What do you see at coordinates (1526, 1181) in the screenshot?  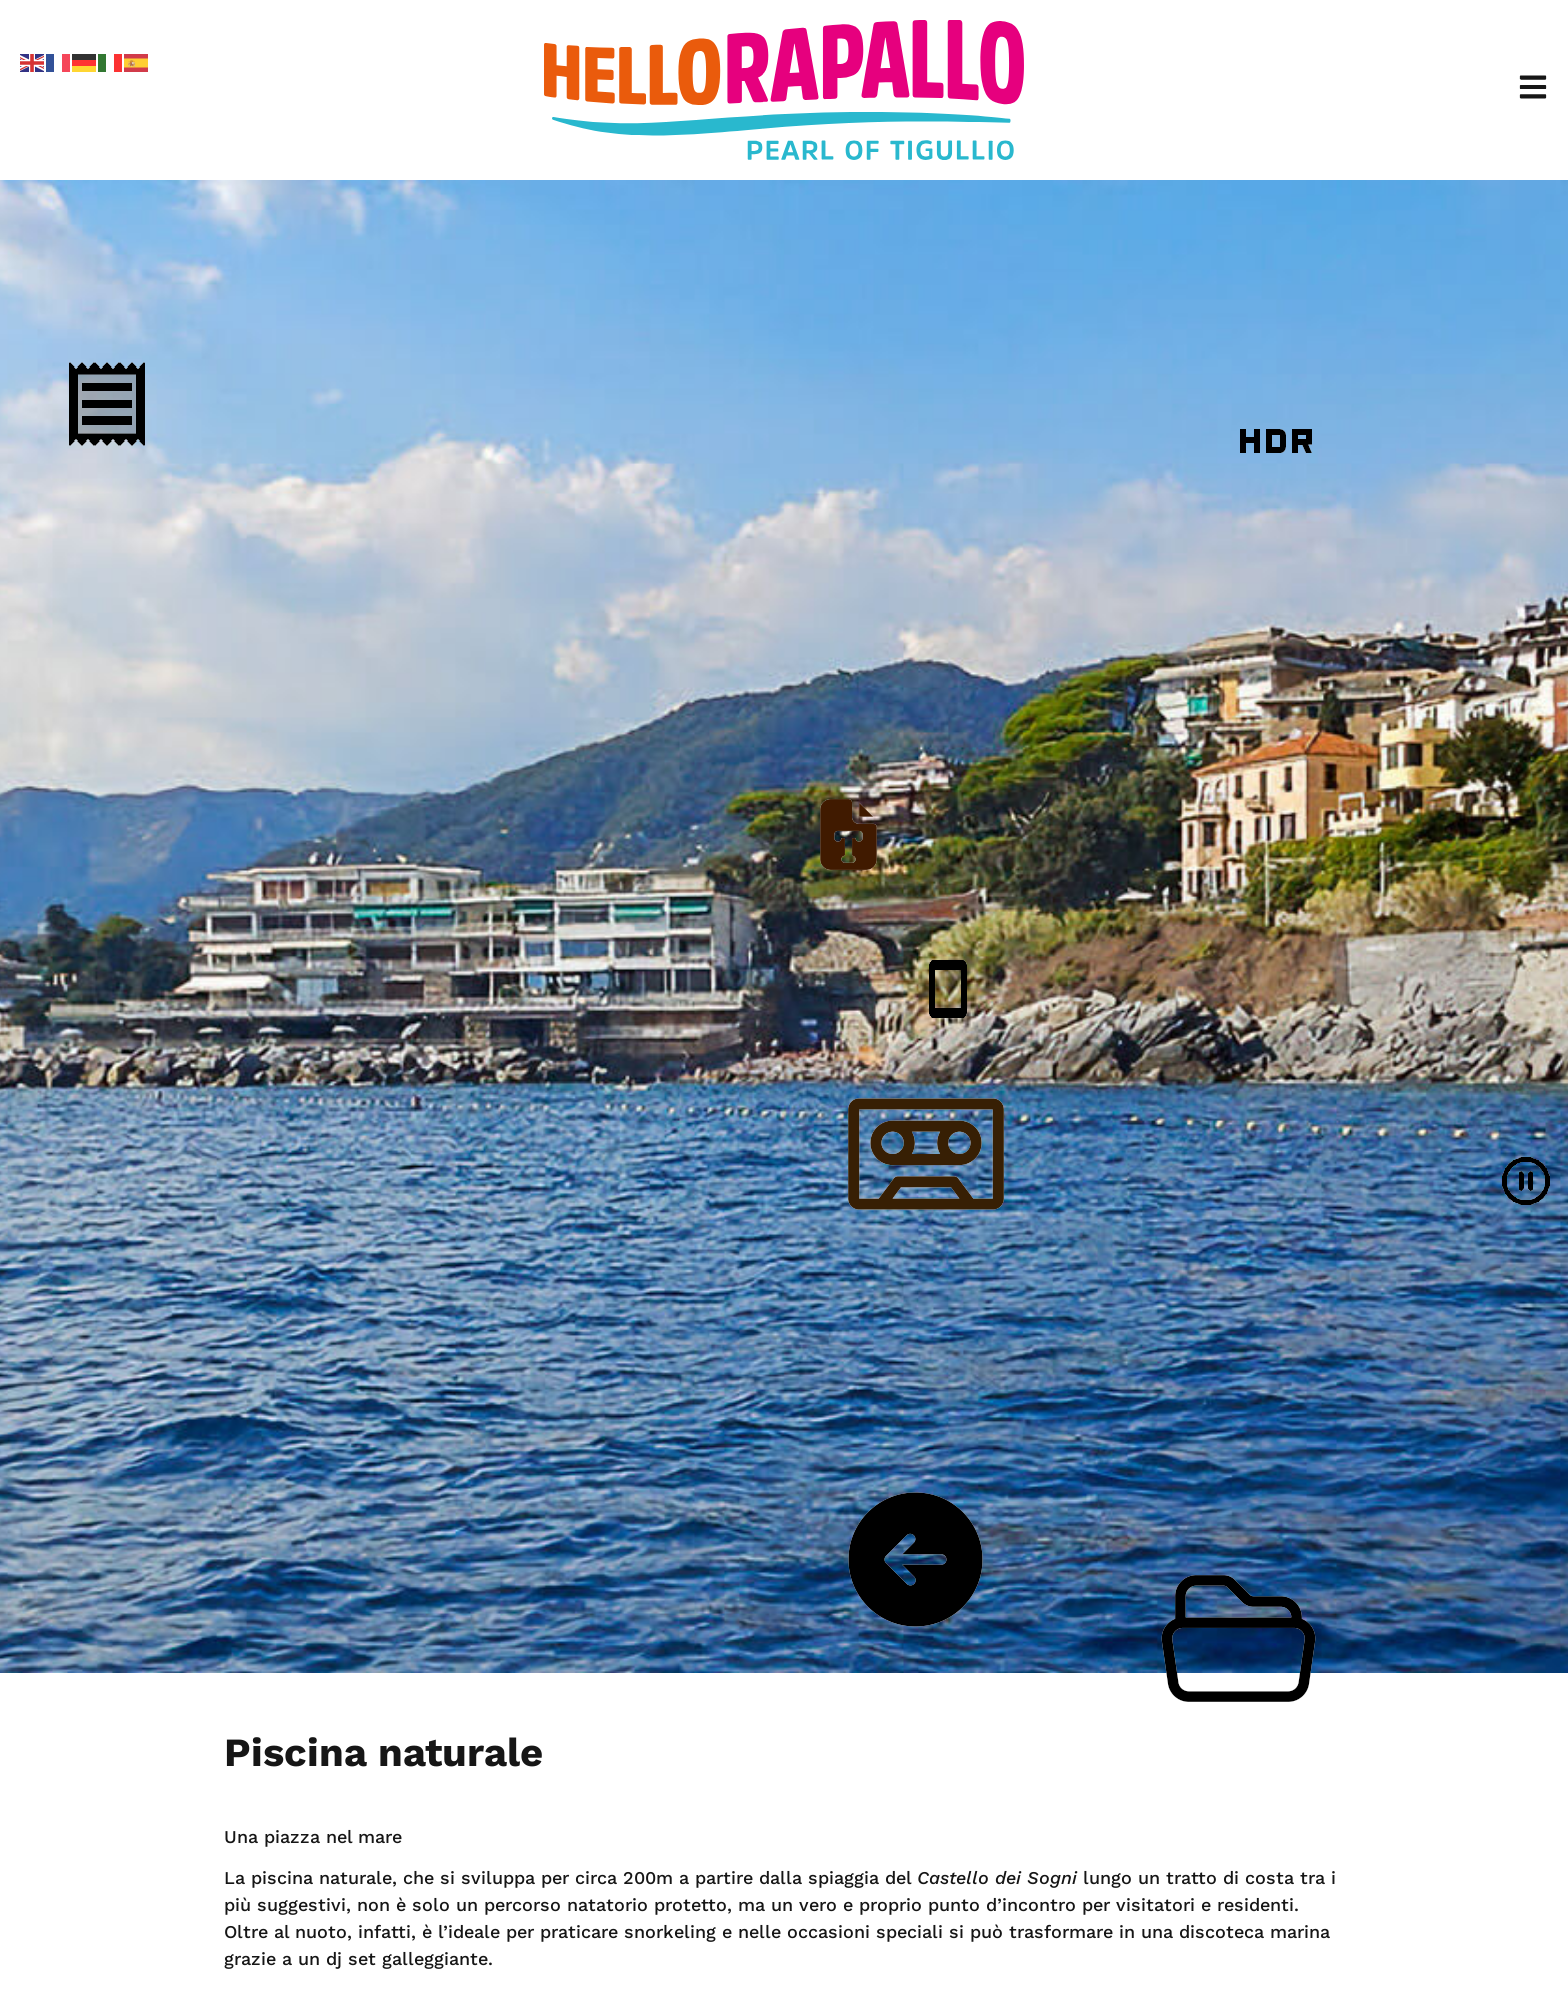 I see `pause media playback` at bounding box center [1526, 1181].